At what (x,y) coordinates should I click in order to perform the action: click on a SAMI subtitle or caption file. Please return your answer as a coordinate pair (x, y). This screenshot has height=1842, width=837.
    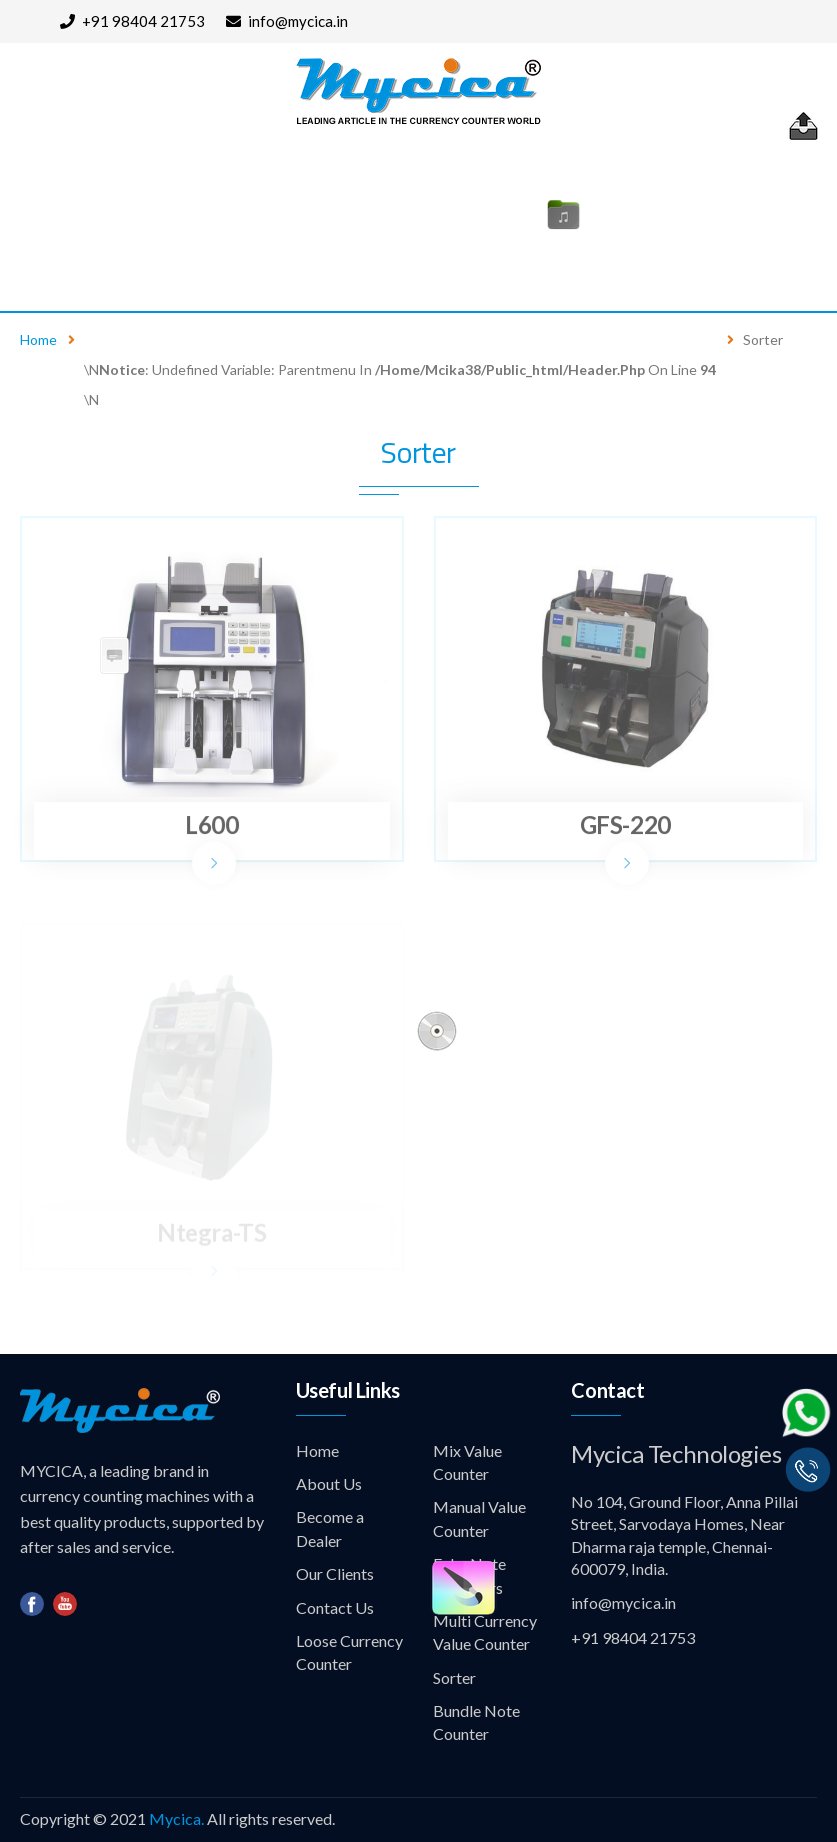
    Looking at the image, I should click on (114, 655).